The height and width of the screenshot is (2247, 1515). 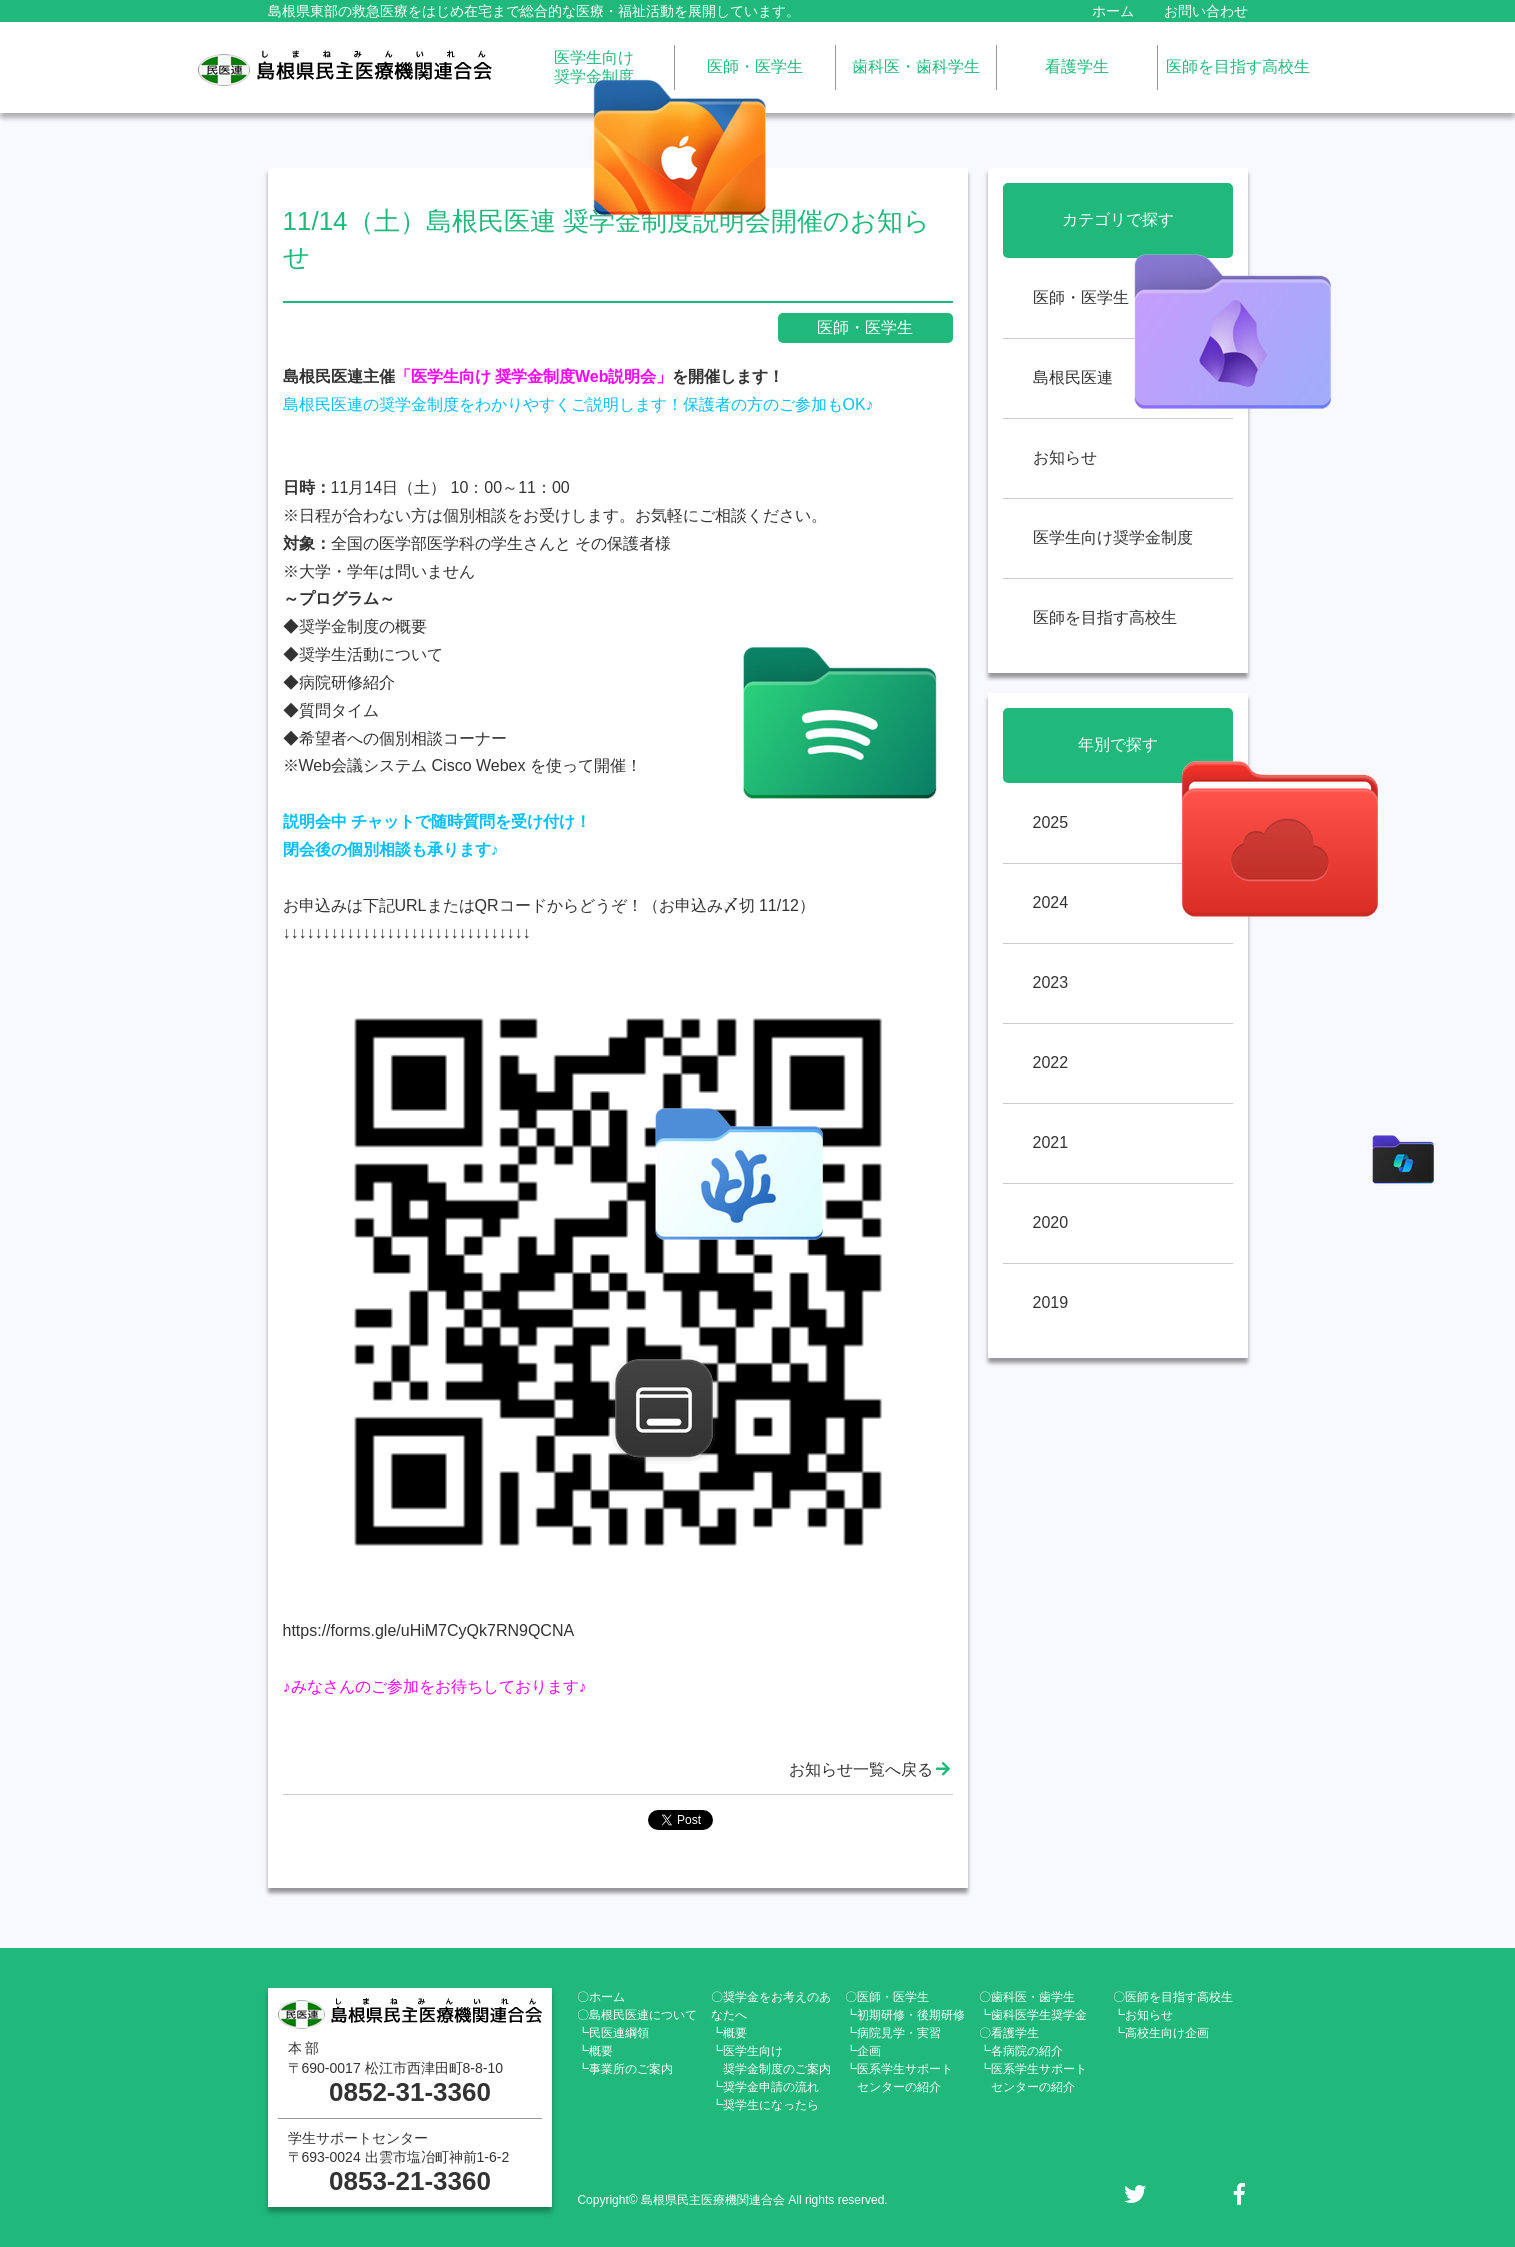 I want to click on folder containing VSCodium projects or files, so click(x=738, y=1178).